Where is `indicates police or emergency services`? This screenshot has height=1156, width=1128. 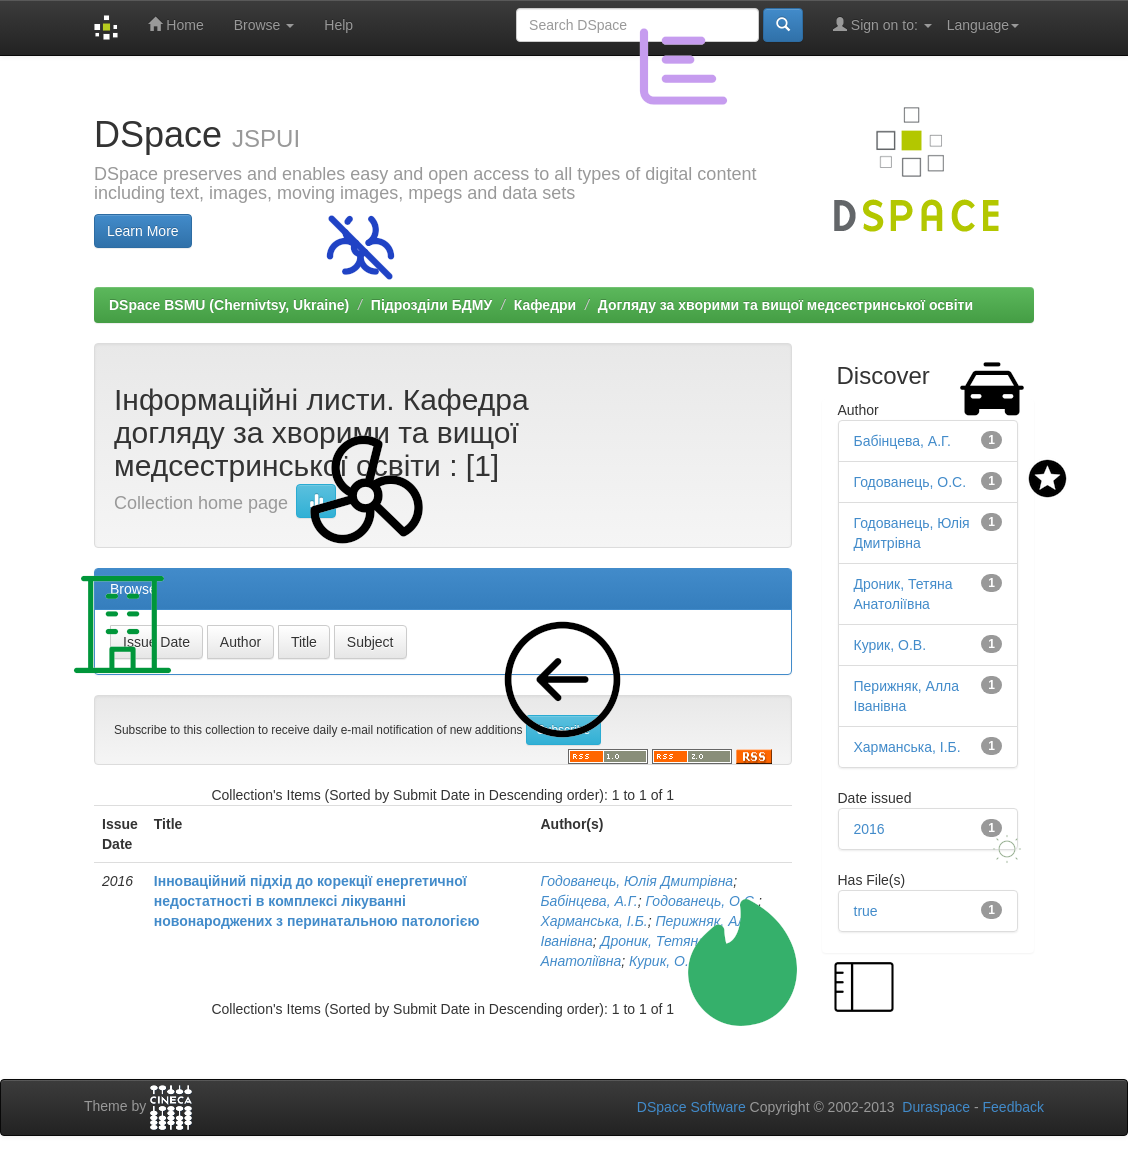 indicates police or emergency services is located at coordinates (992, 392).